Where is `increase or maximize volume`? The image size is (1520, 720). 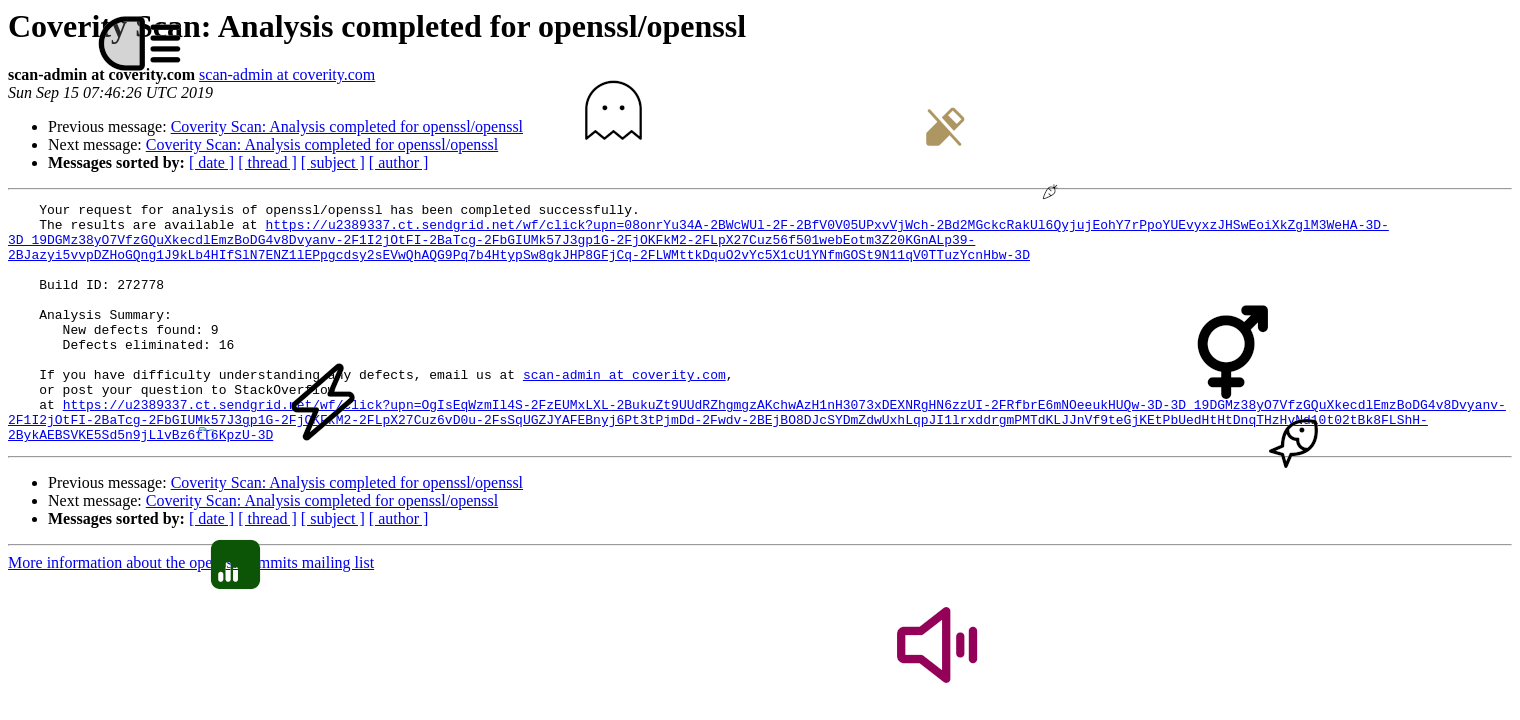
increase or maximize volume is located at coordinates (935, 645).